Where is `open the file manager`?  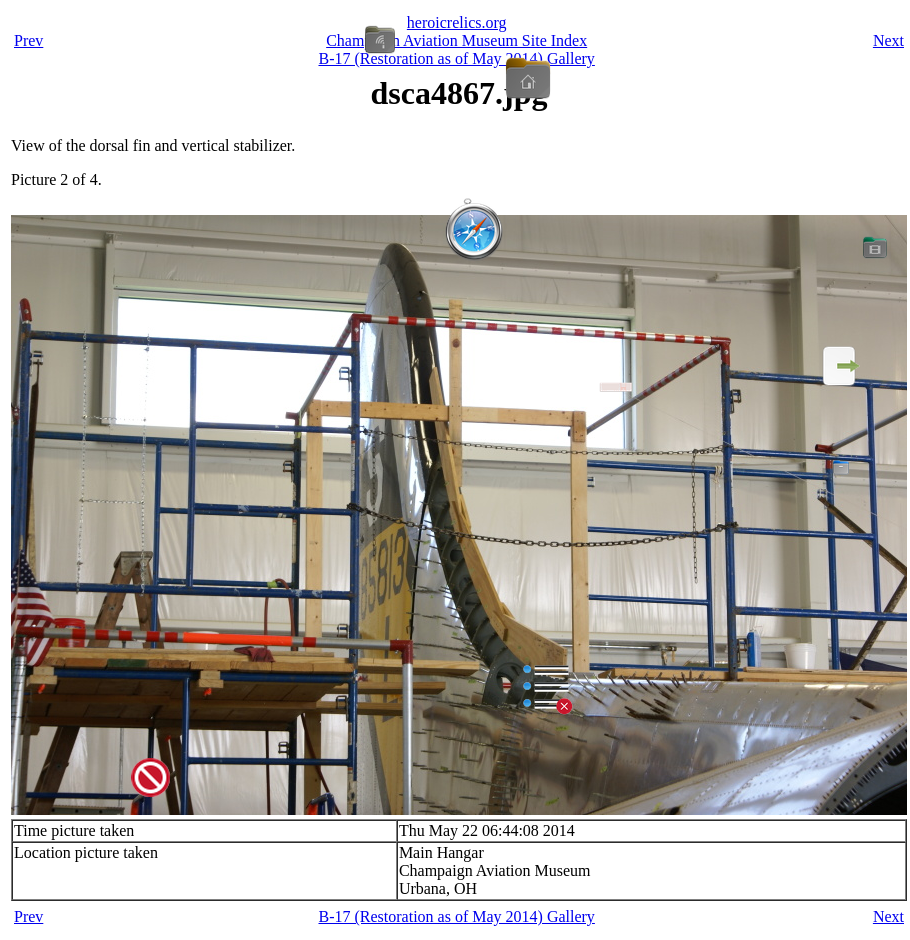 open the file manager is located at coordinates (841, 467).